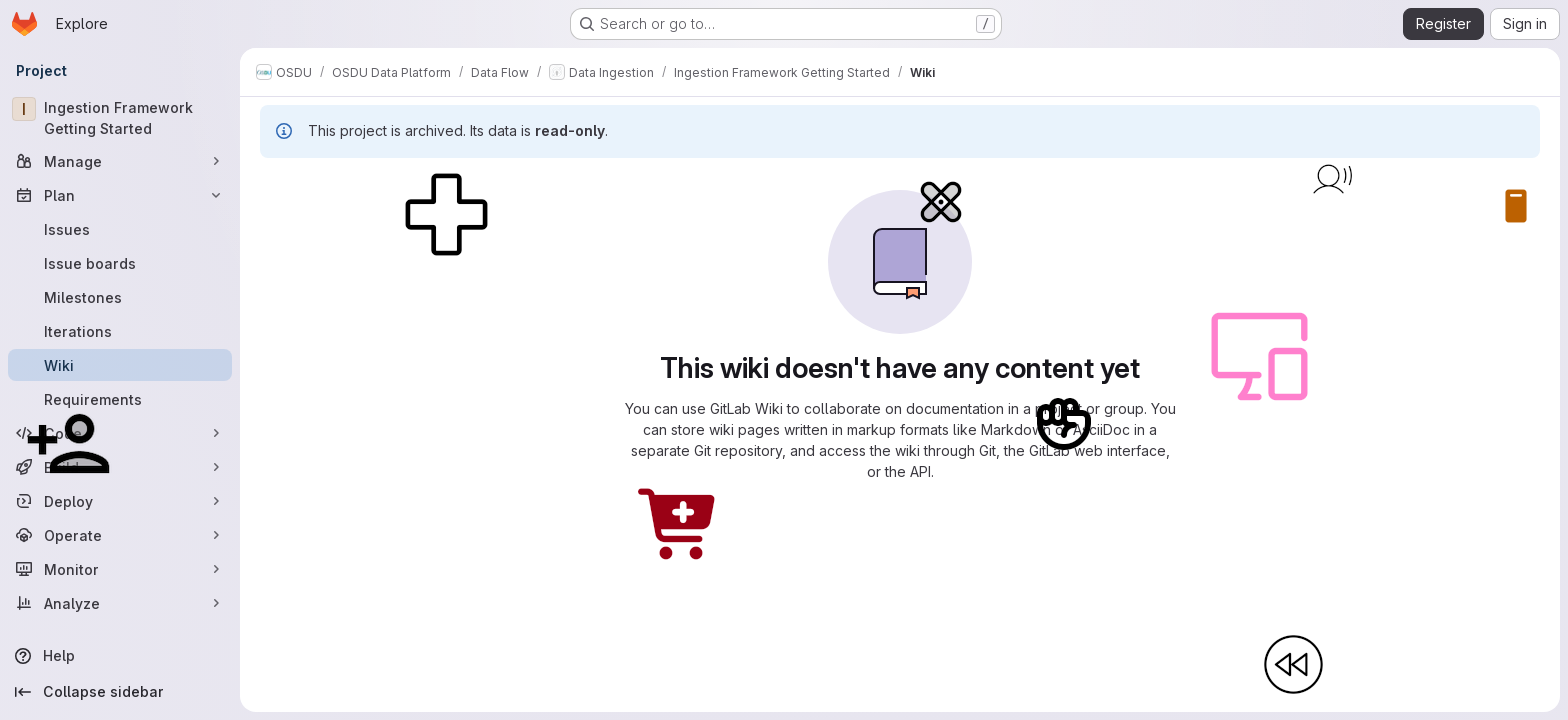 The image size is (1568, 720). Describe the element at coordinates (1332, 179) in the screenshot. I see `user is currently speaking or broadcasting audio` at that location.